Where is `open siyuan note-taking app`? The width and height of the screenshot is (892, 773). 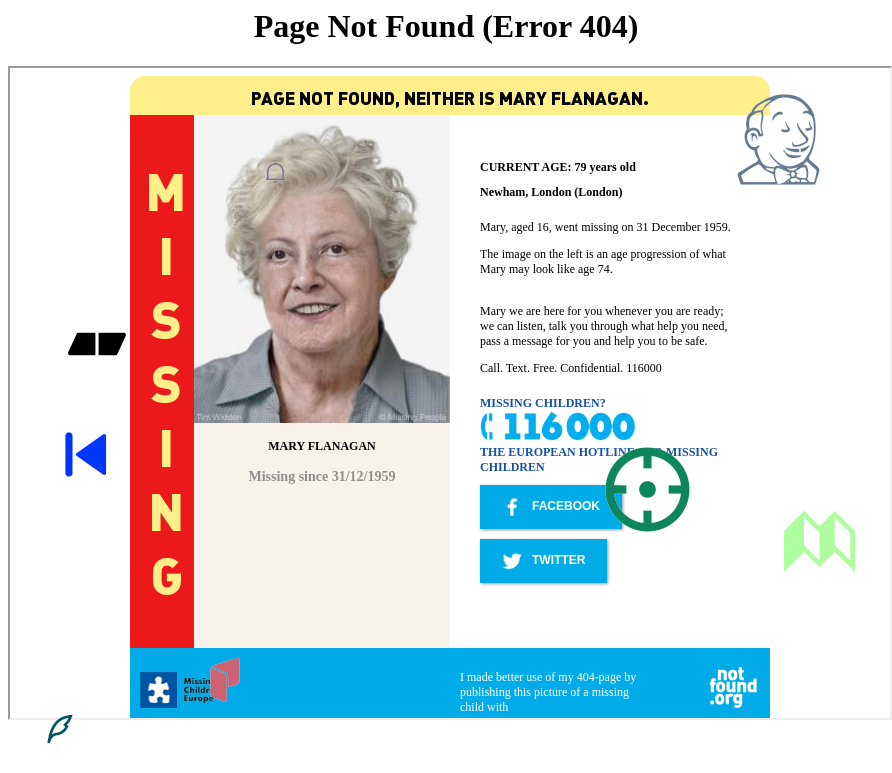 open siyuan note-taking app is located at coordinates (819, 541).